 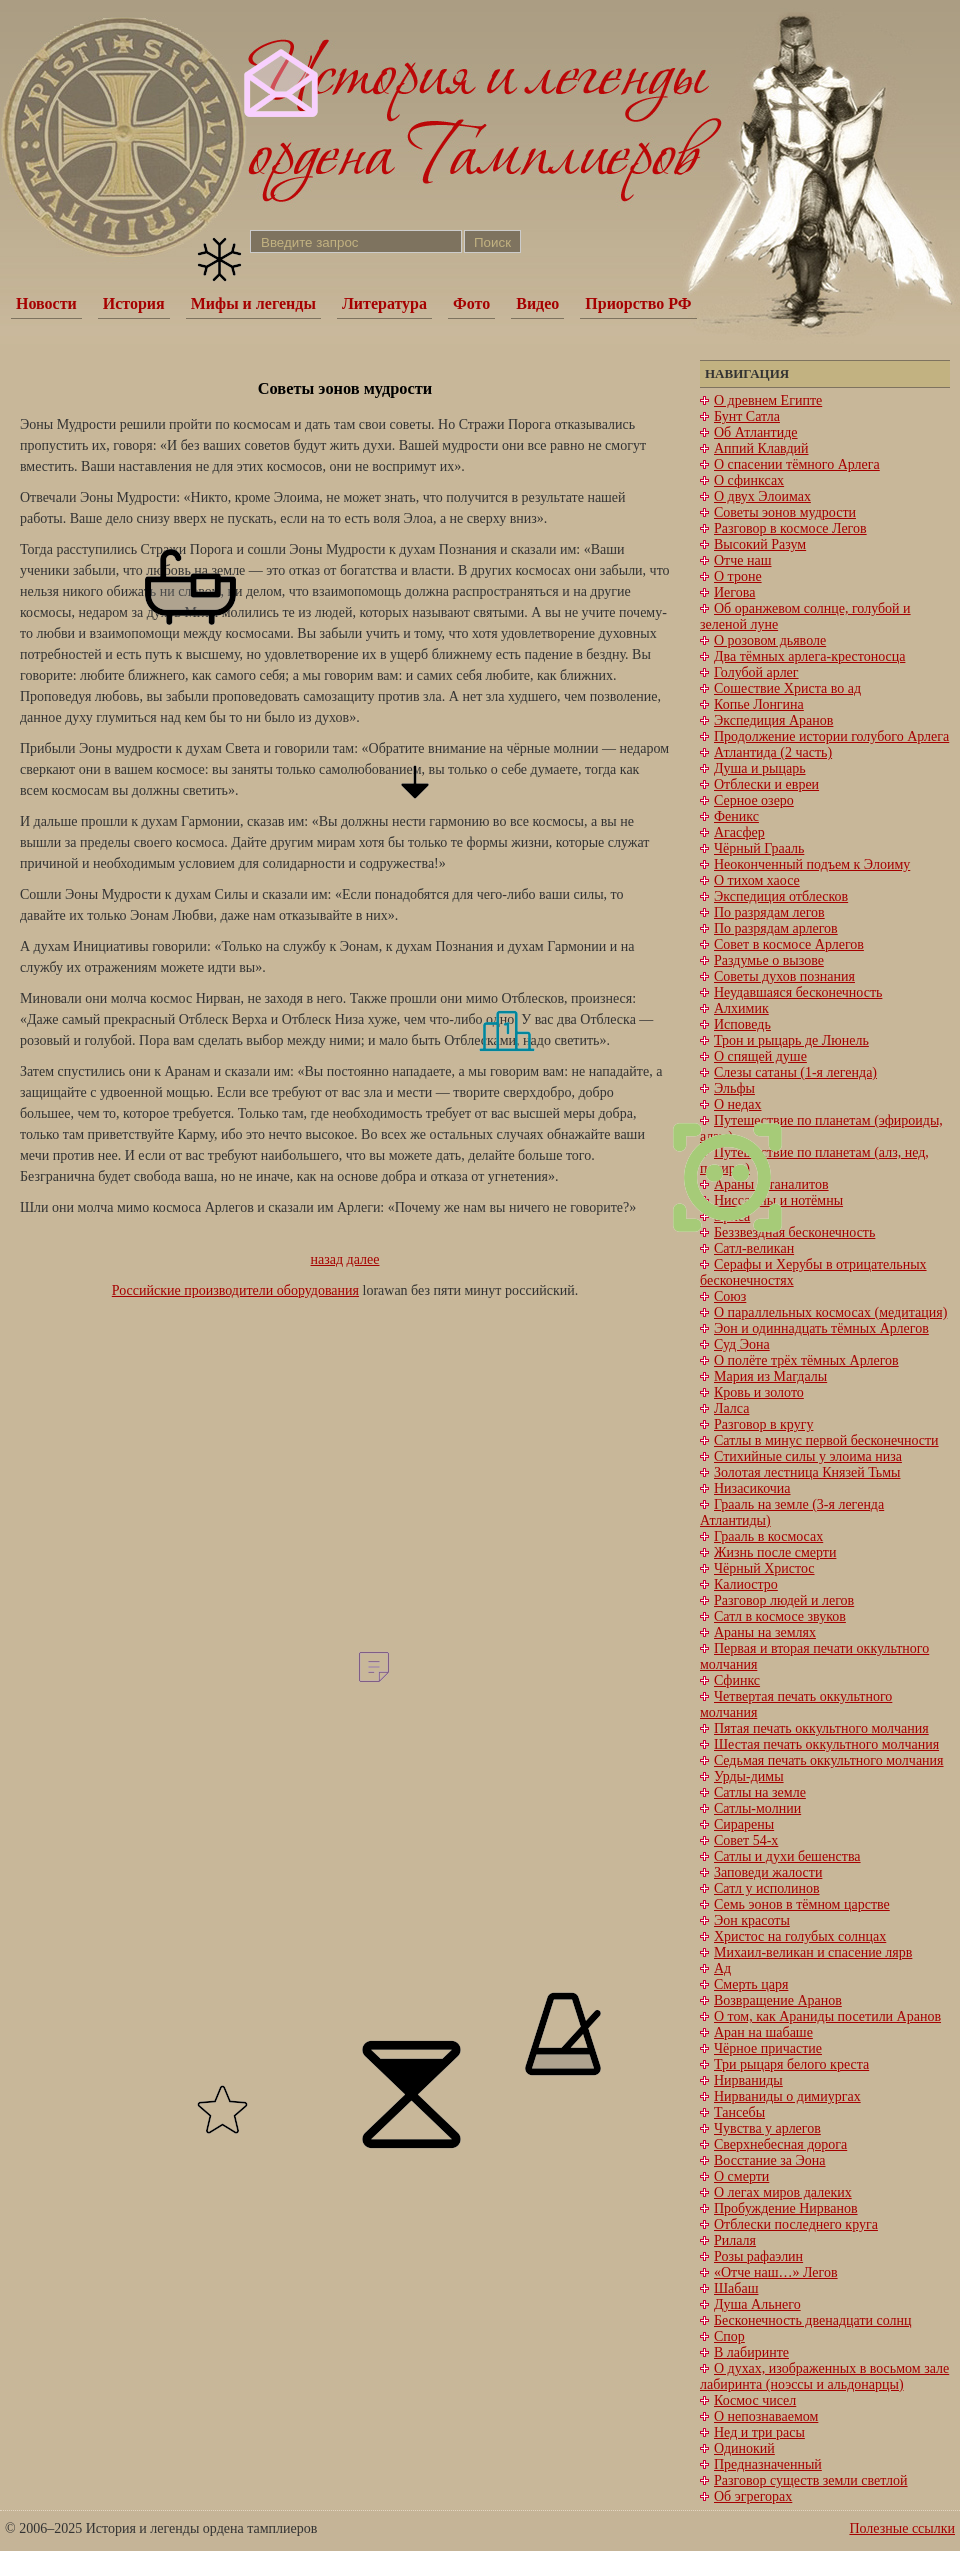 I want to click on scan face to unlock or authenticate, so click(x=727, y=1177).